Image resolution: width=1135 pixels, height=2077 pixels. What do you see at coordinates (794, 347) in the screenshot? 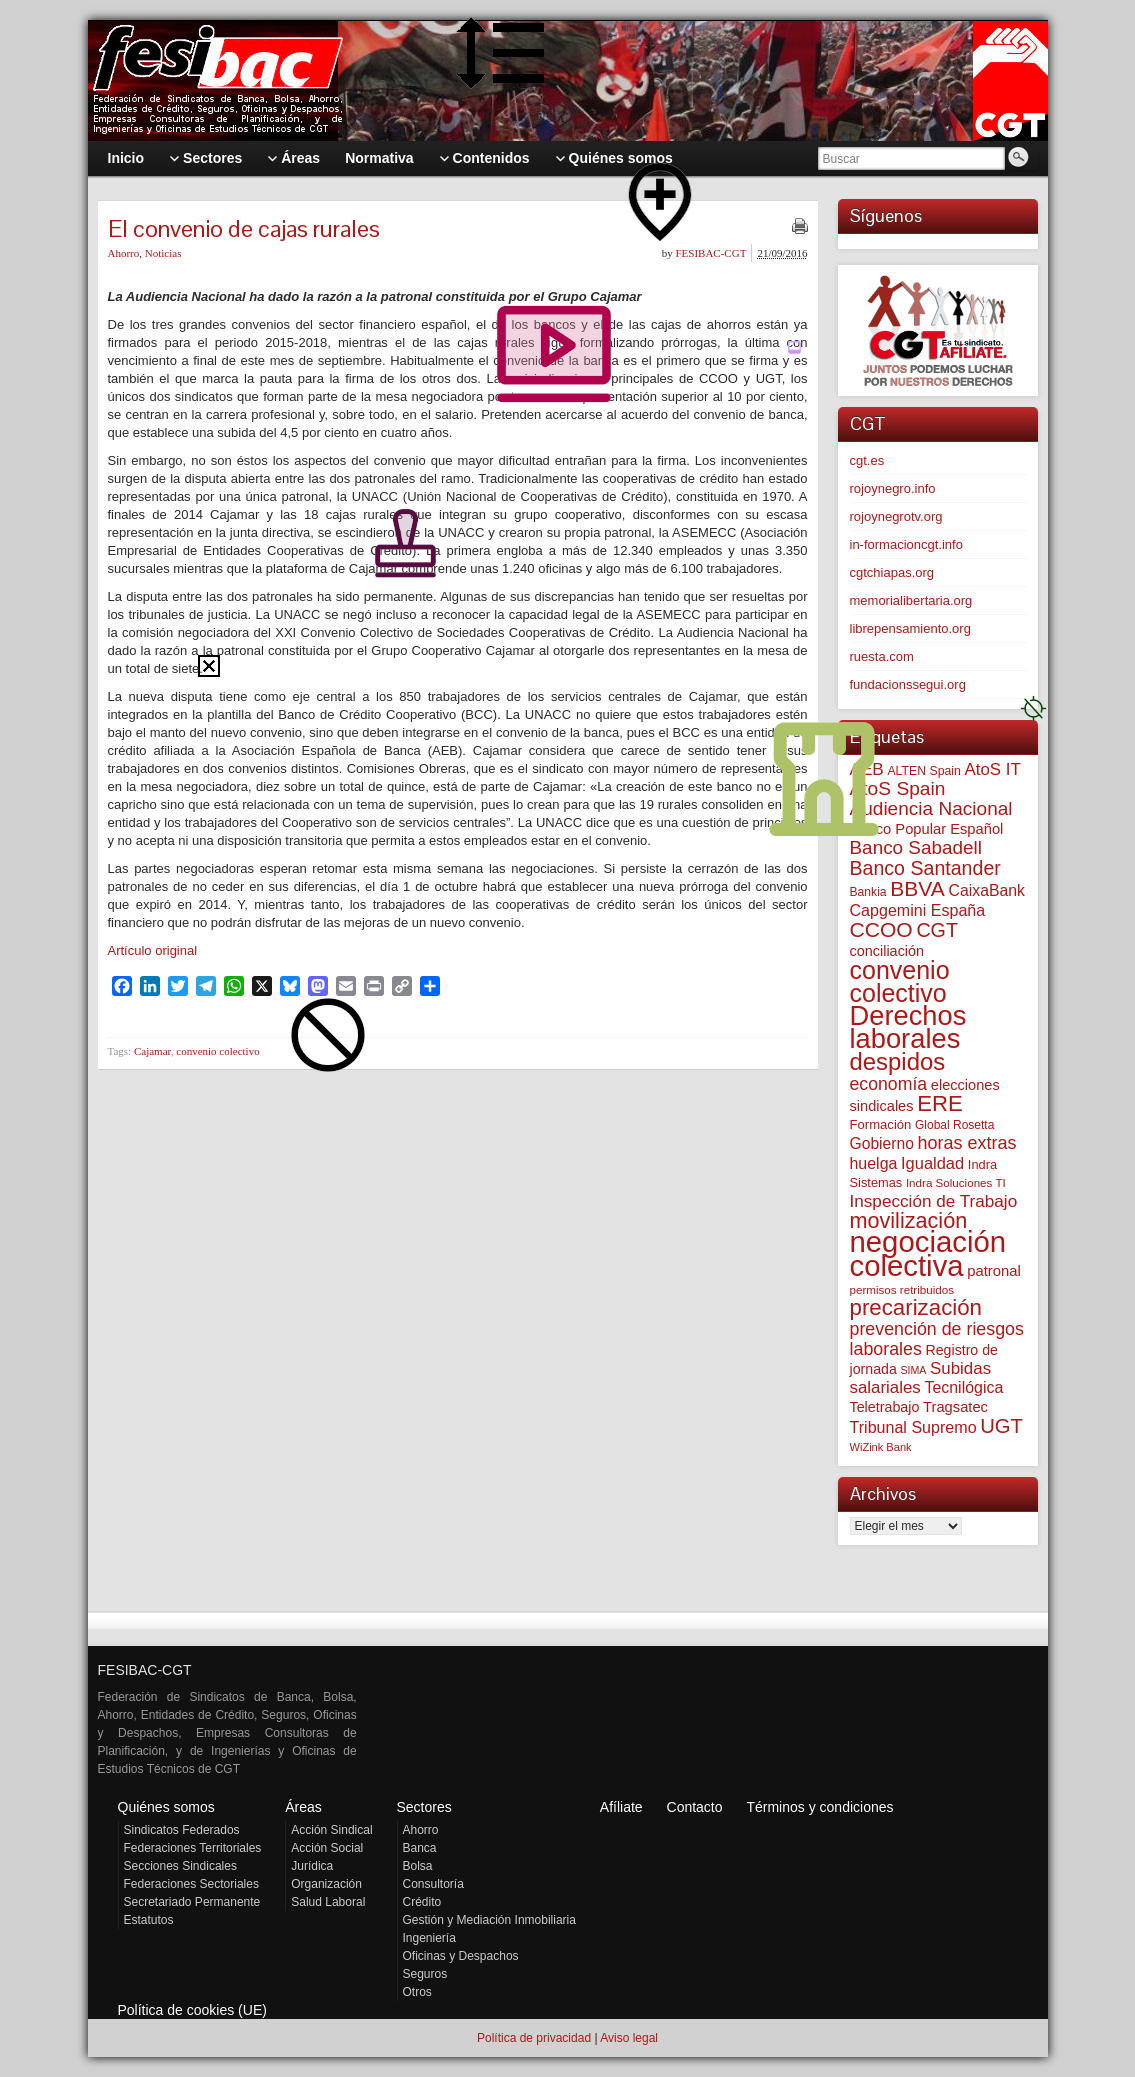
I see `toggle bottom navigation bar visibility` at bounding box center [794, 347].